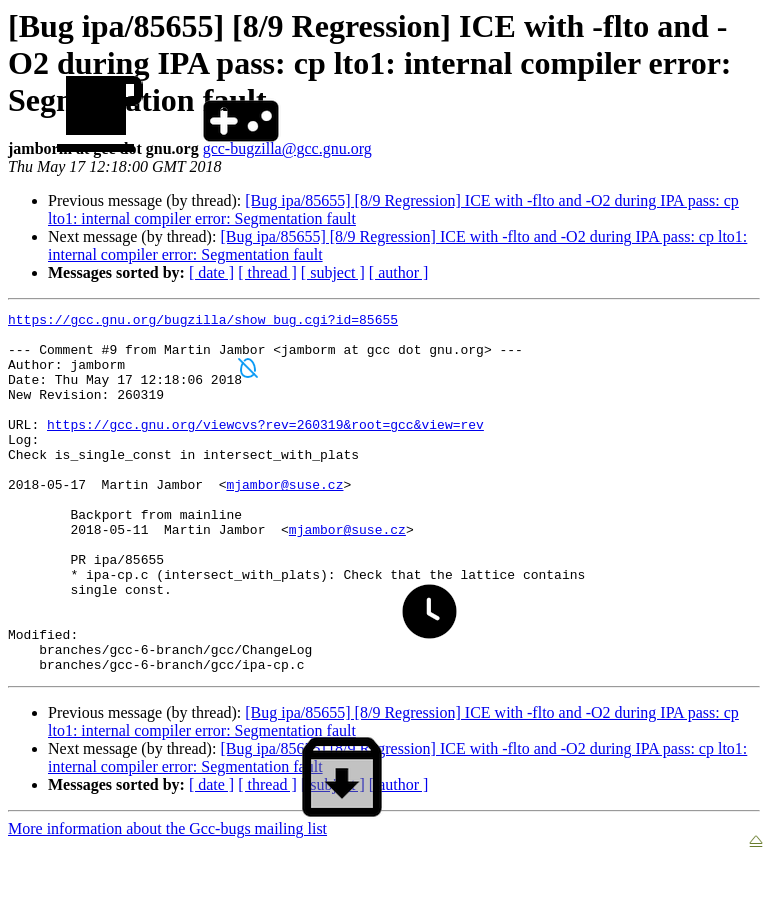 The height and width of the screenshot is (918, 768). Describe the element at coordinates (241, 121) in the screenshot. I see `access games or gaming features` at that location.